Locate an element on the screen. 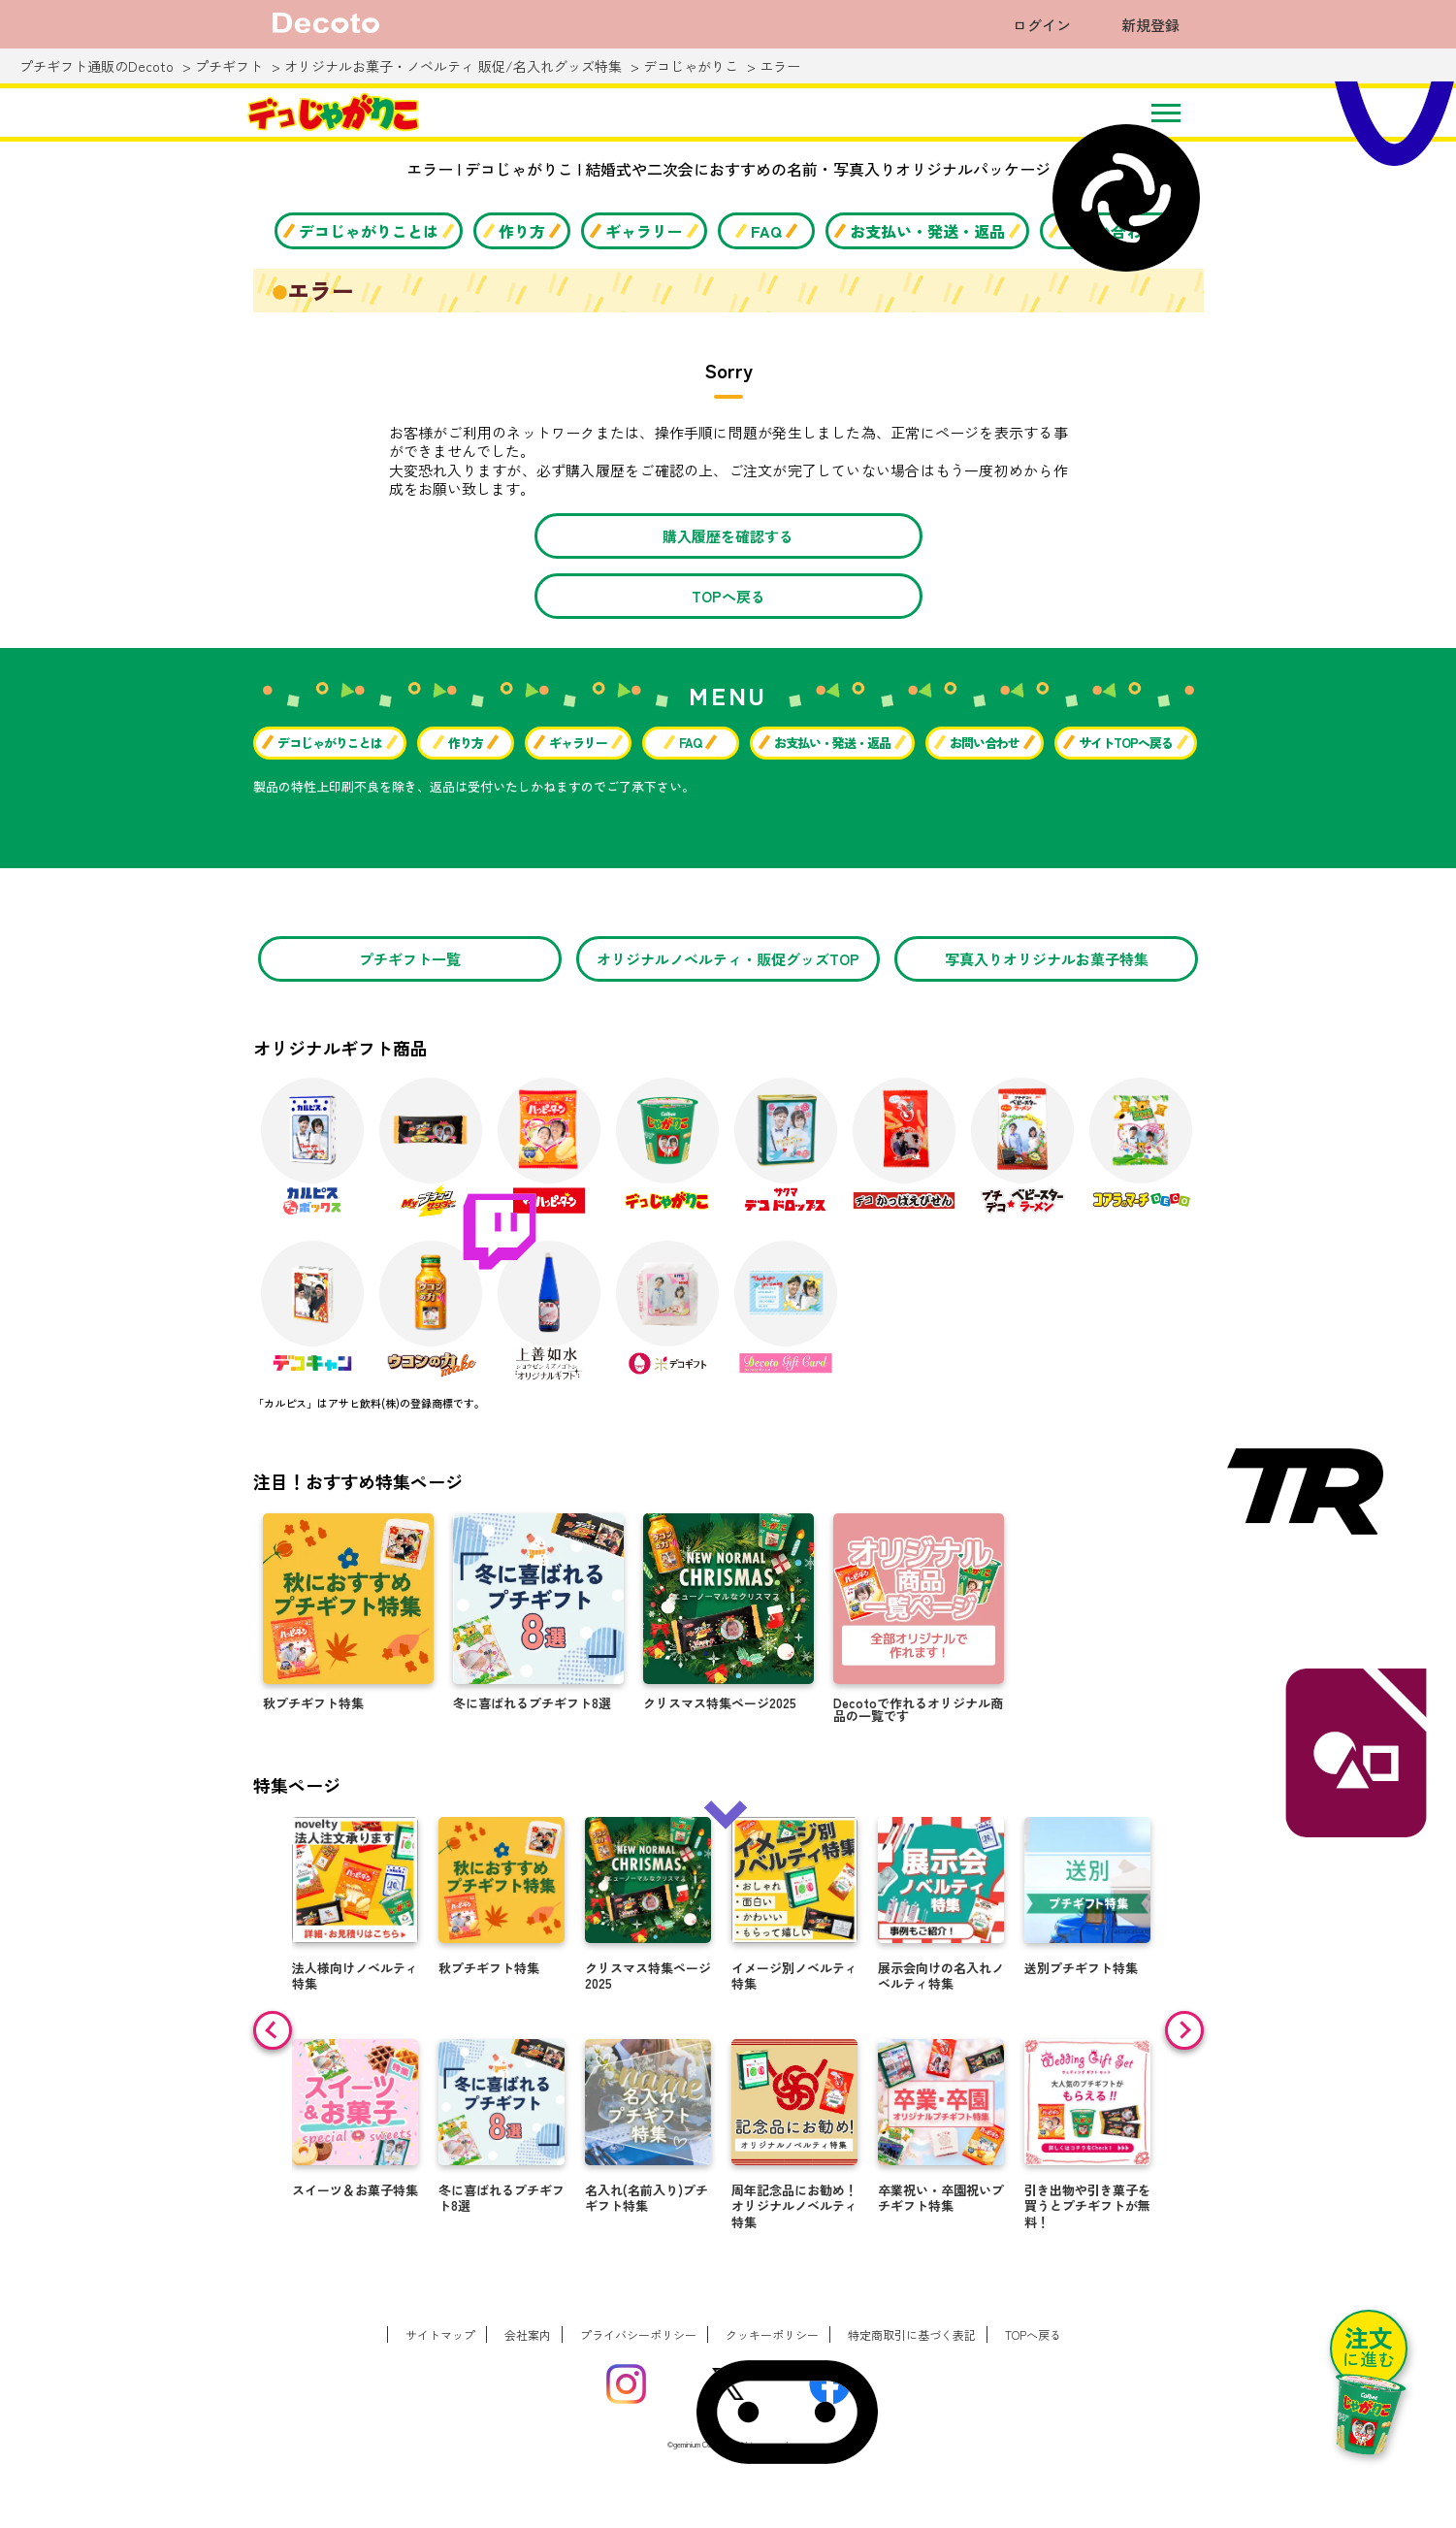 The image size is (1456, 2528). open LibreOffice Draw application is located at coordinates (1356, 1753).